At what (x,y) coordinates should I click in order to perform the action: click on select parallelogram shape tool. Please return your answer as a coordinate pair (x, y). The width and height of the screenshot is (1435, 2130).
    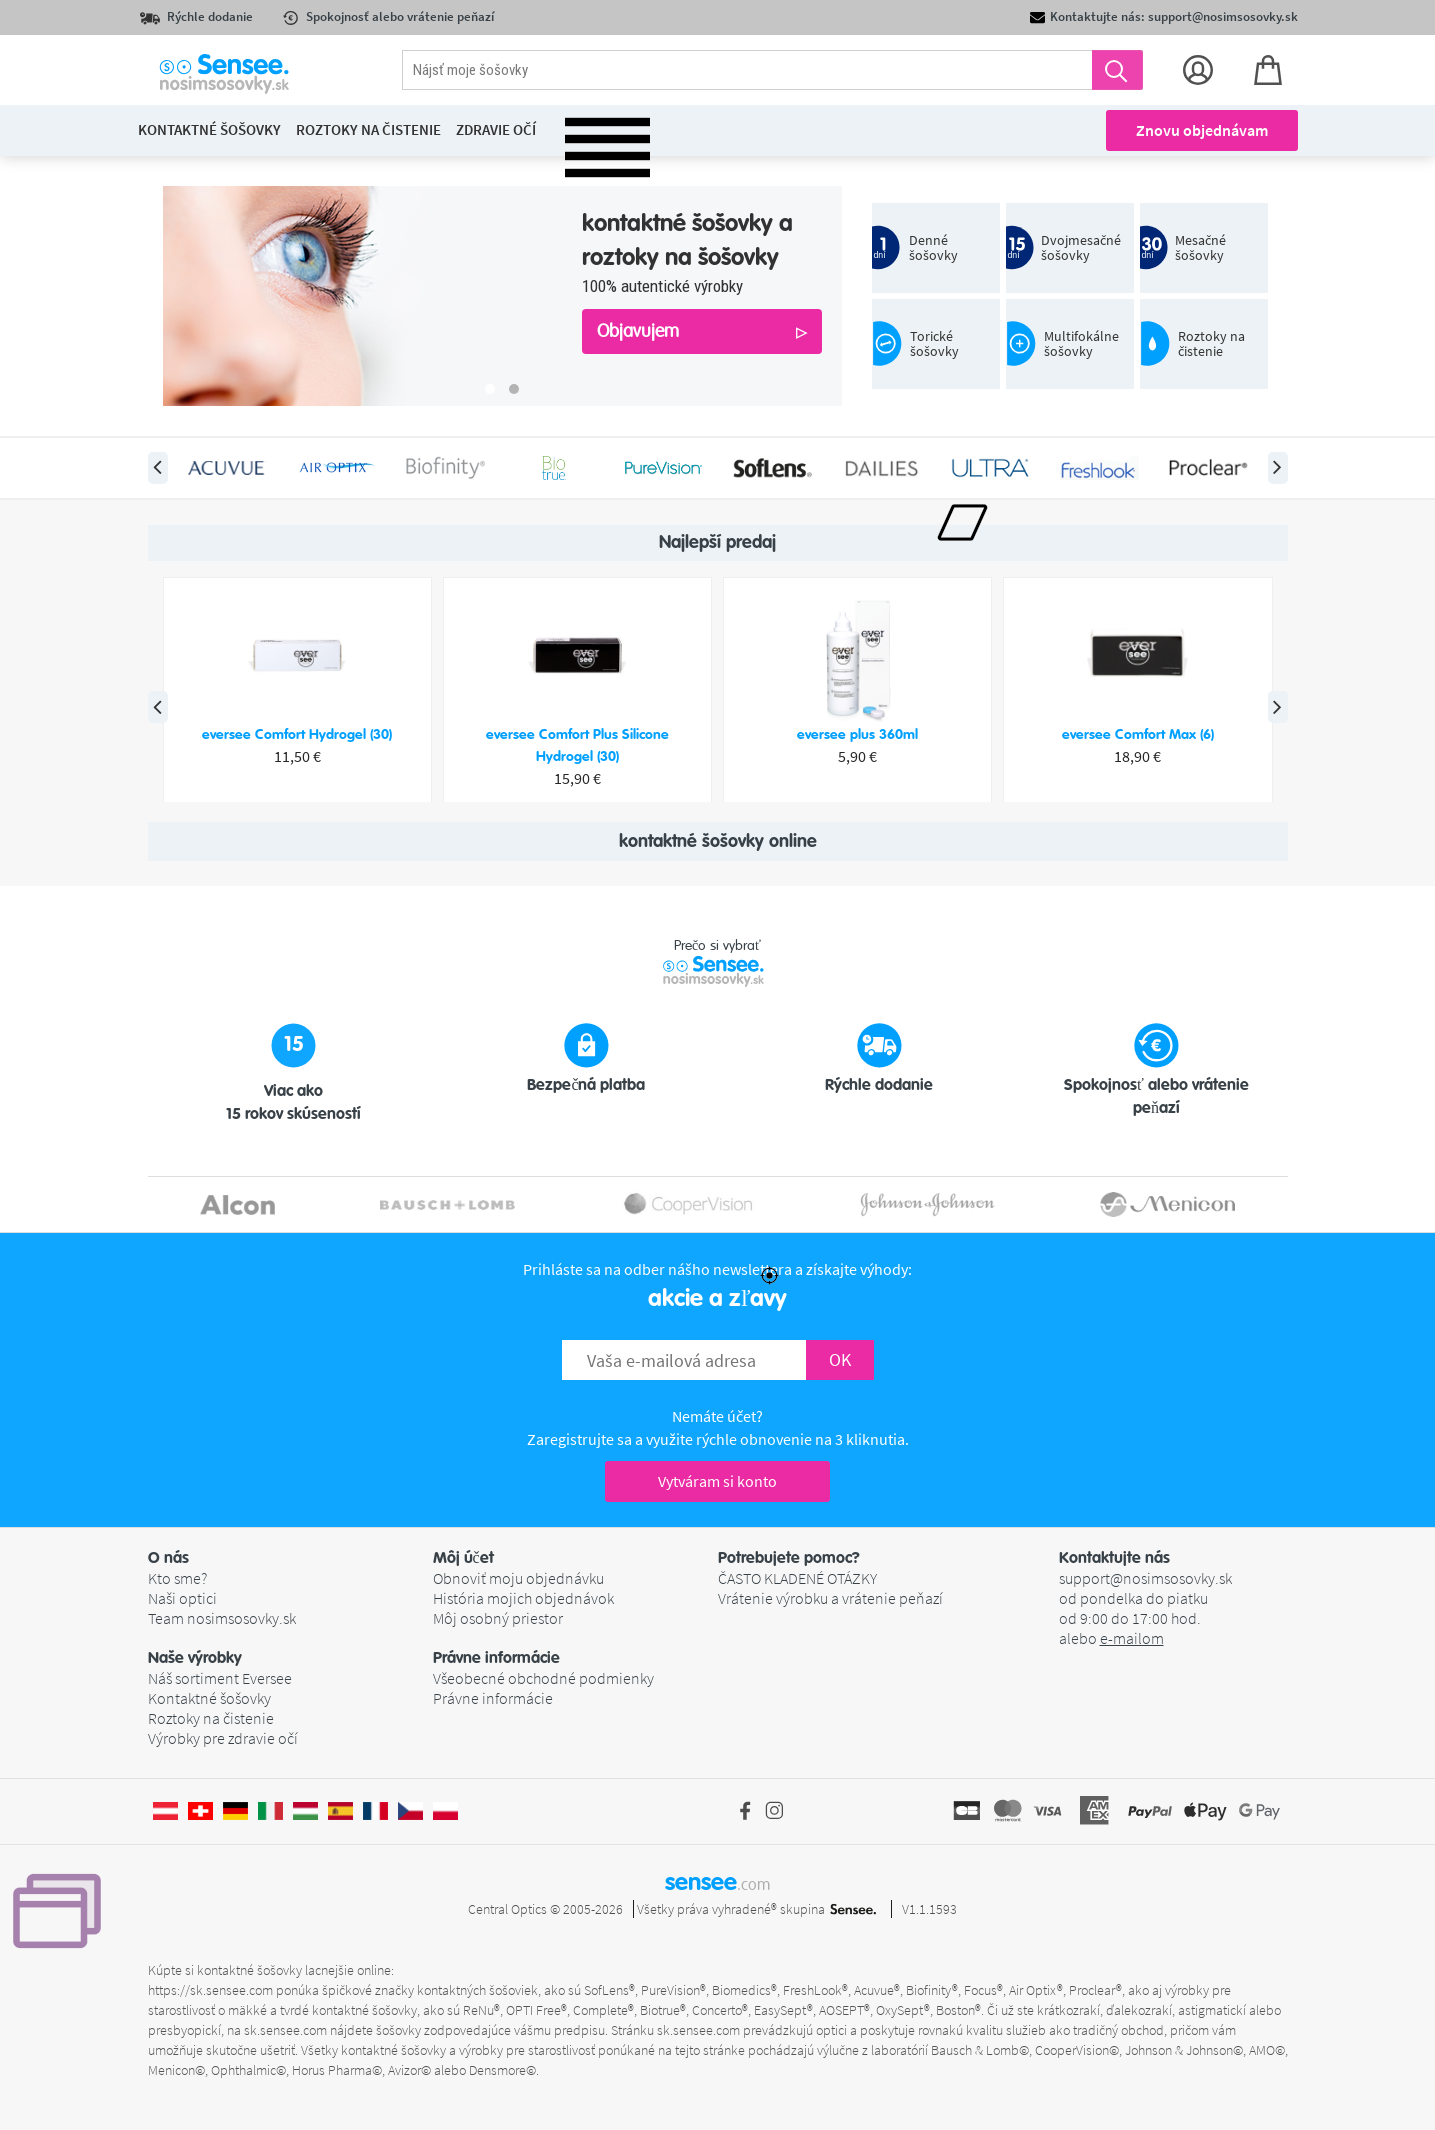
    Looking at the image, I should click on (962, 522).